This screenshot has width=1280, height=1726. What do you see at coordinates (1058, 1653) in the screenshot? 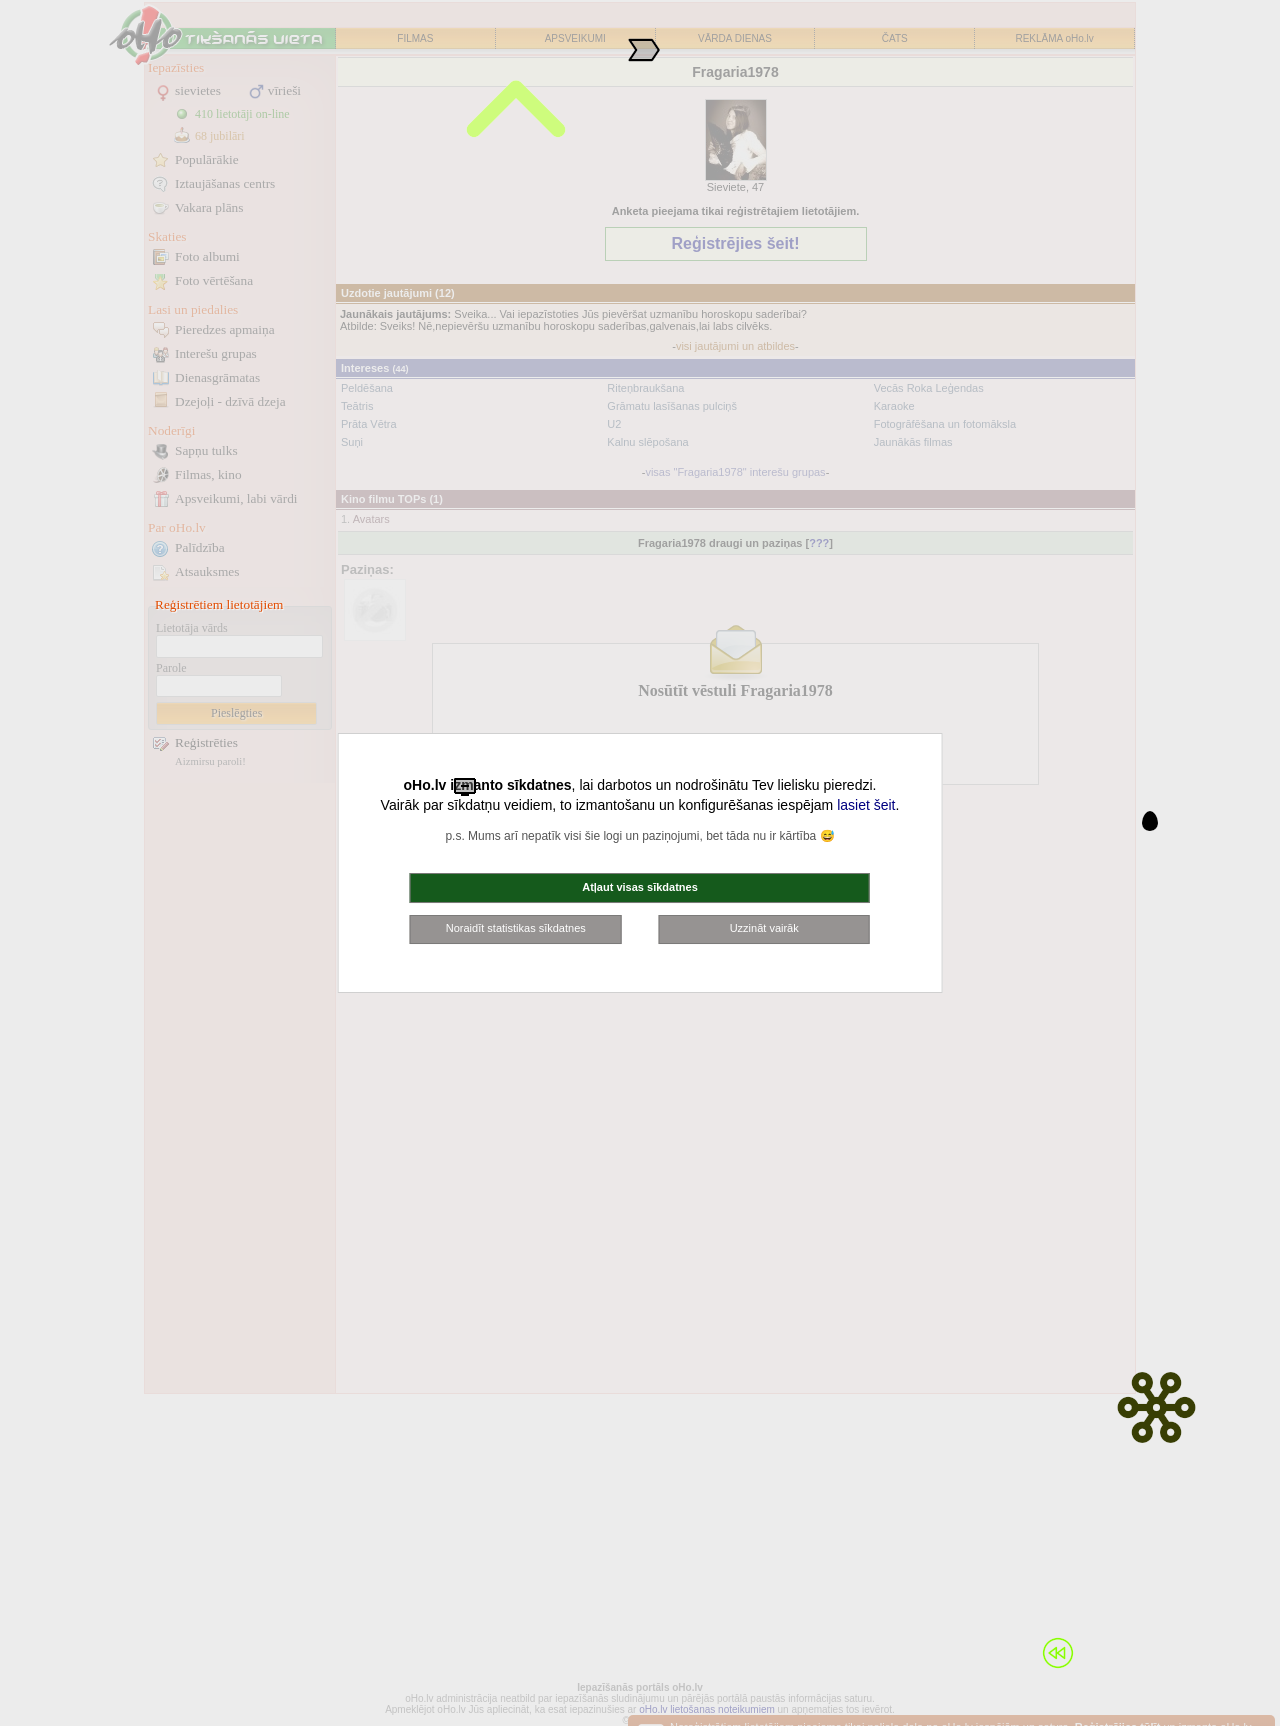
I see `rewind or skip backward in media playback` at bounding box center [1058, 1653].